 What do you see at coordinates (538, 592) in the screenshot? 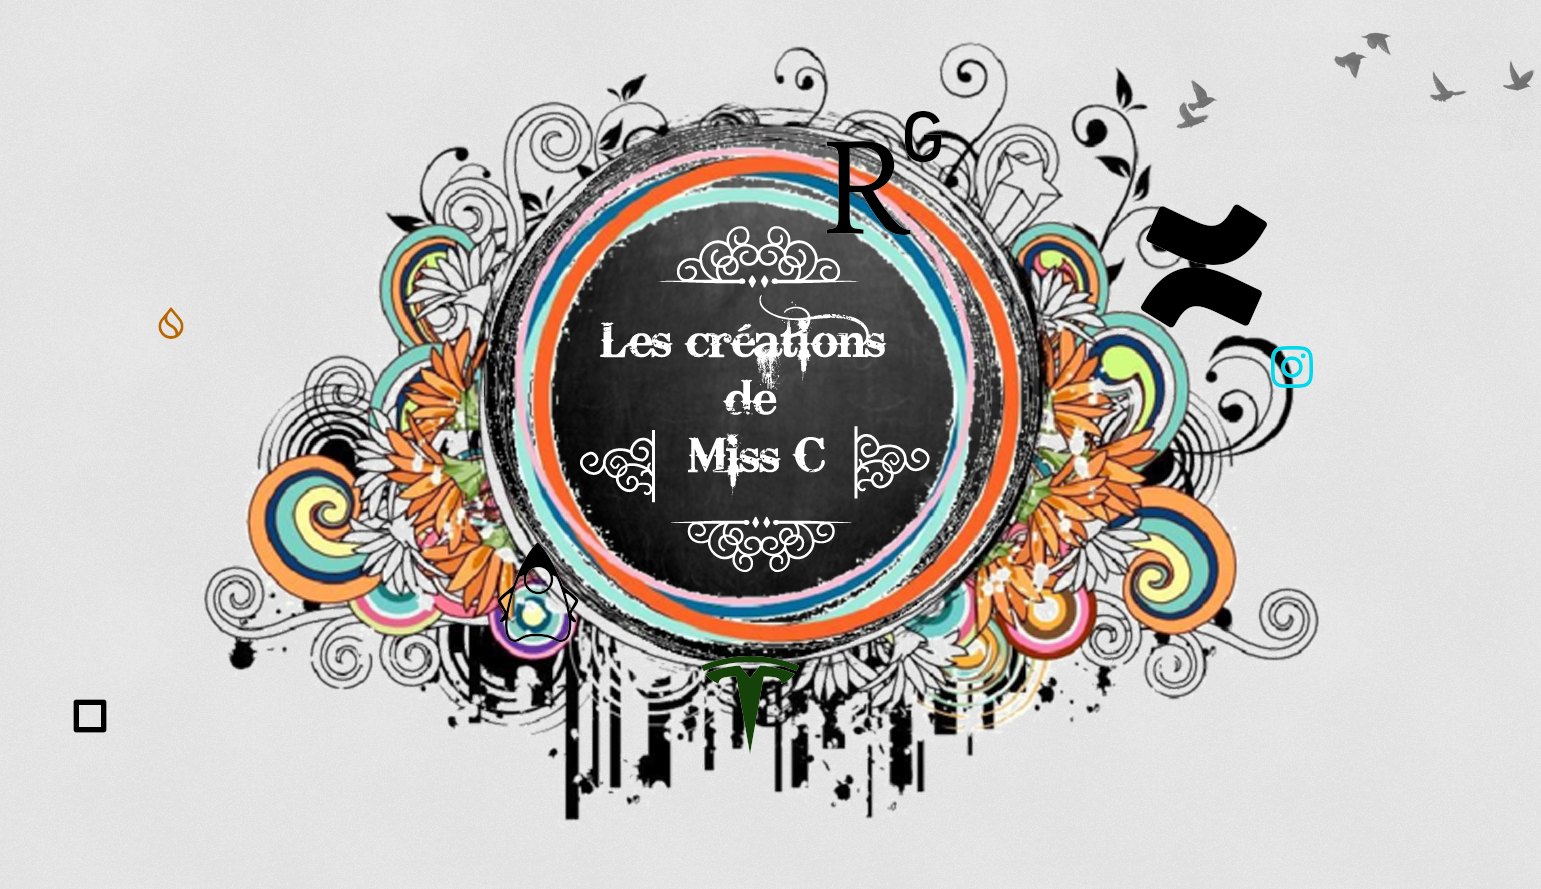
I see `OpenJDK project logo` at bounding box center [538, 592].